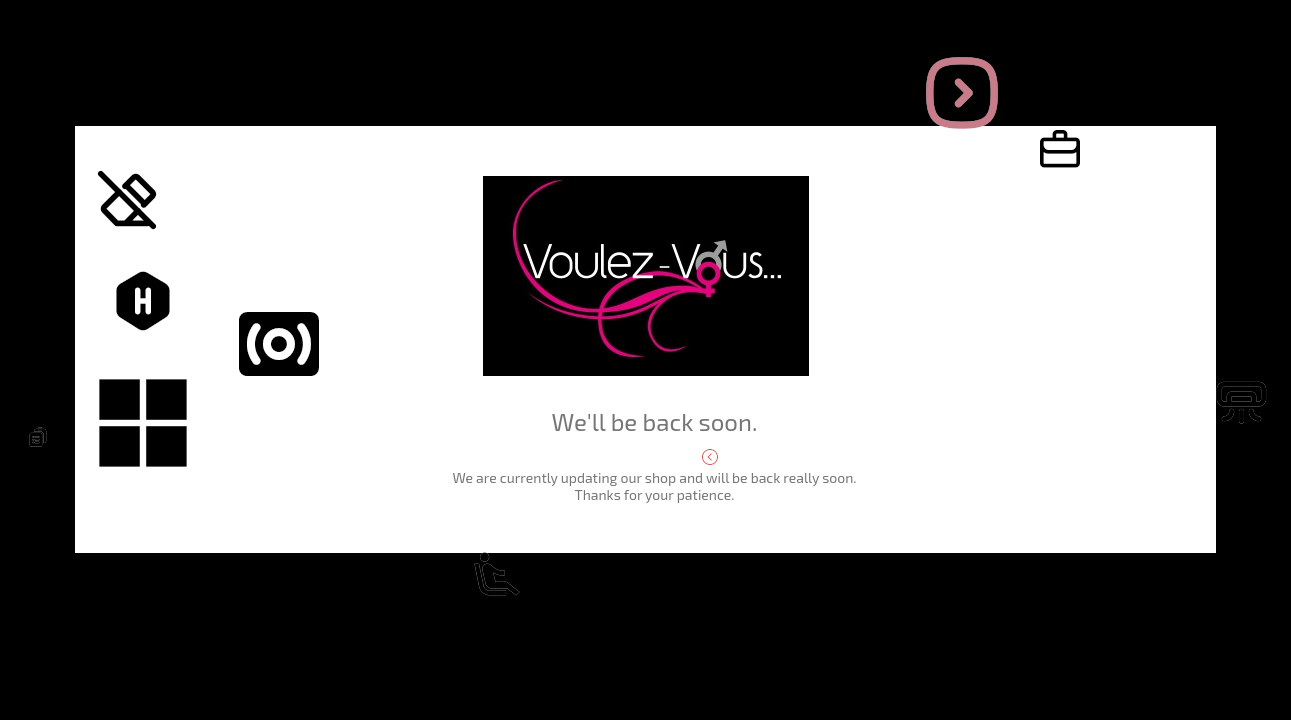  Describe the element at coordinates (279, 344) in the screenshot. I see `enable surround sound audio output` at that location.